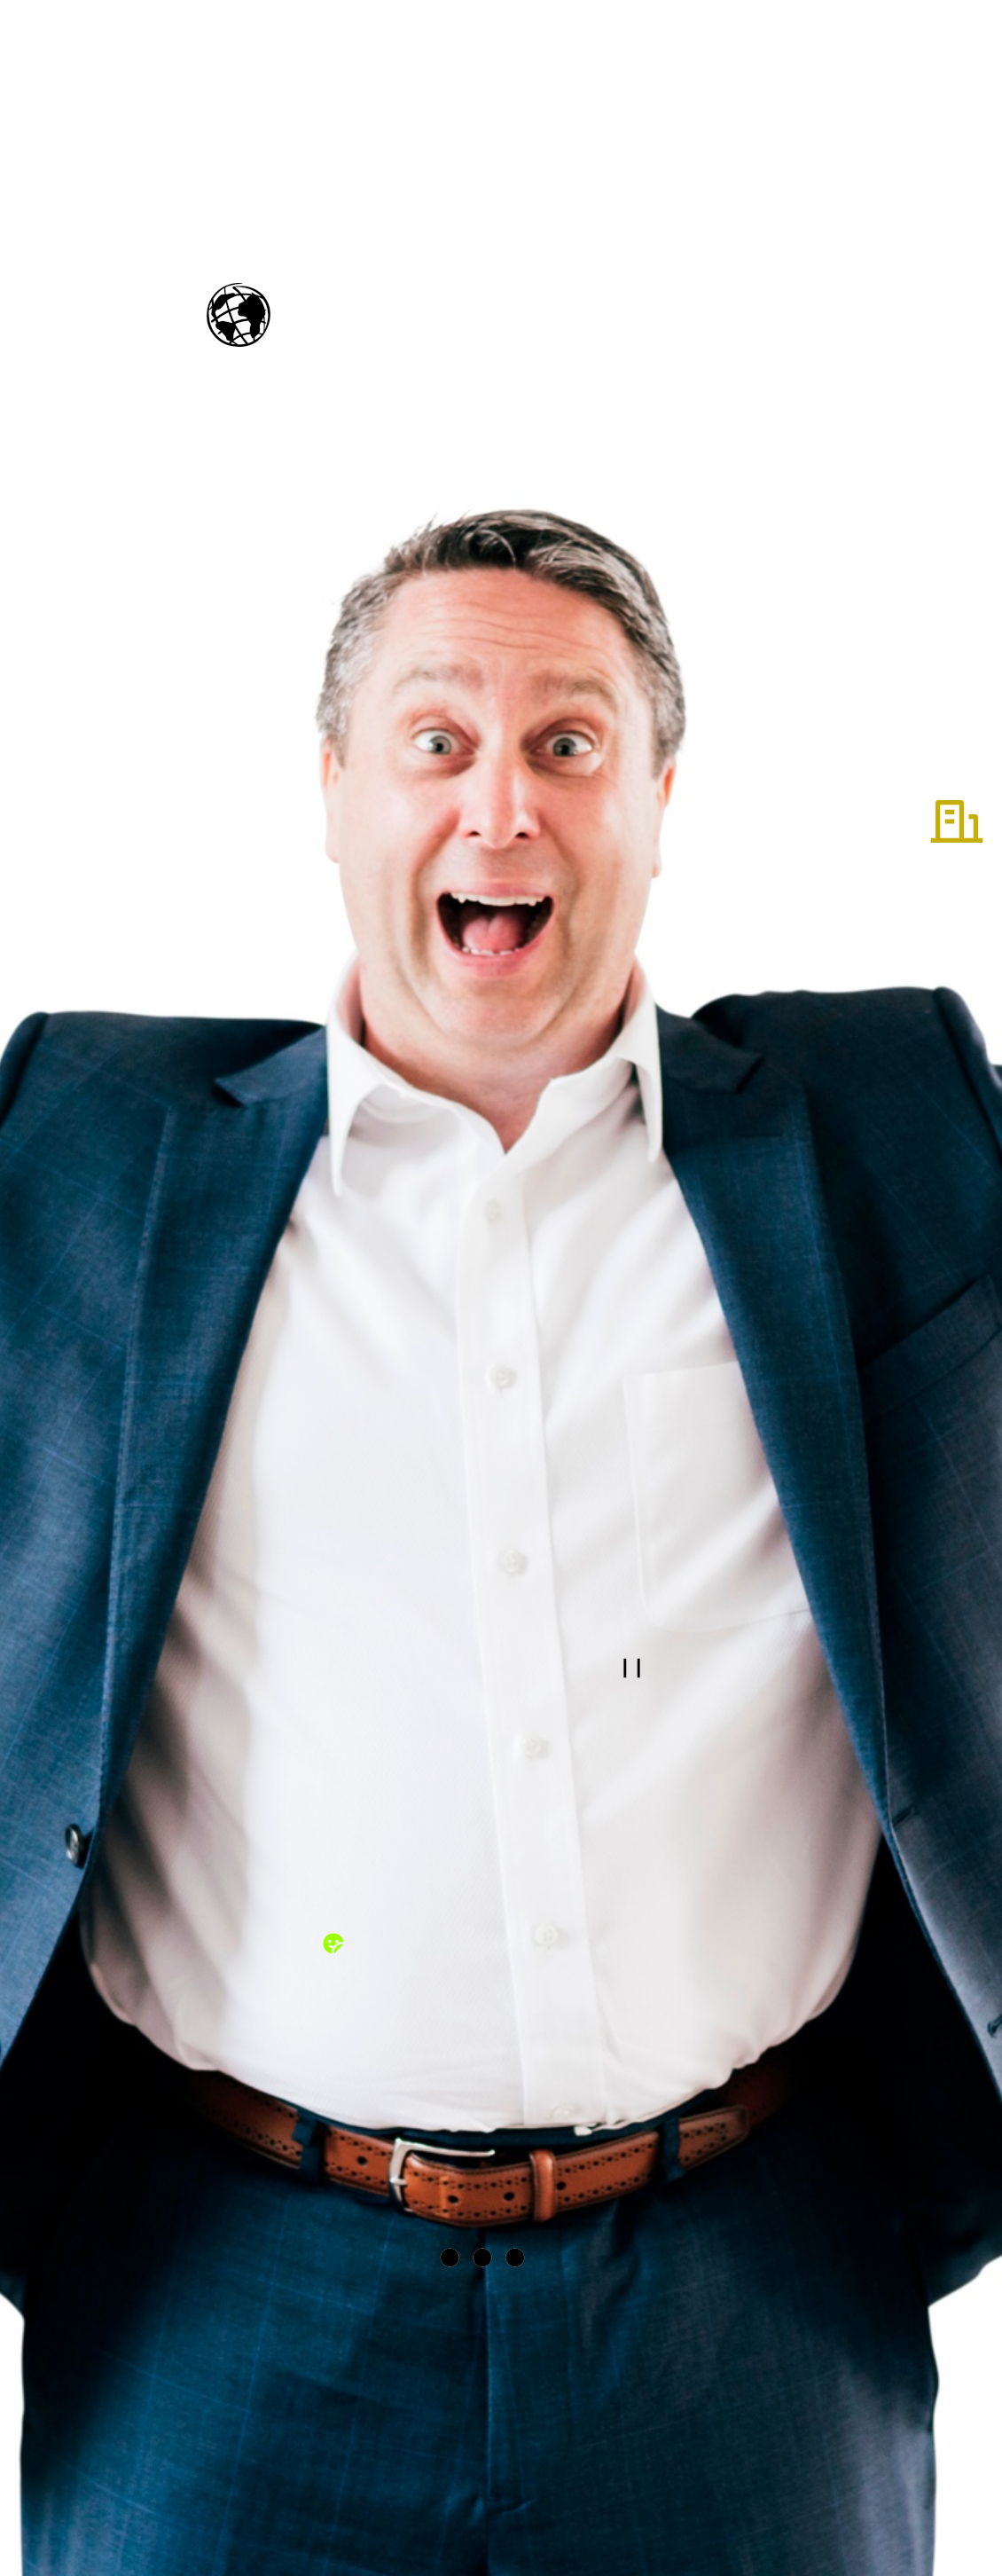 The height and width of the screenshot is (2576, 1002). What do you see at coordinates (333, 1944) in the screenshot?
I see `add a sticker to your message` at bounding box center [333, 1944].